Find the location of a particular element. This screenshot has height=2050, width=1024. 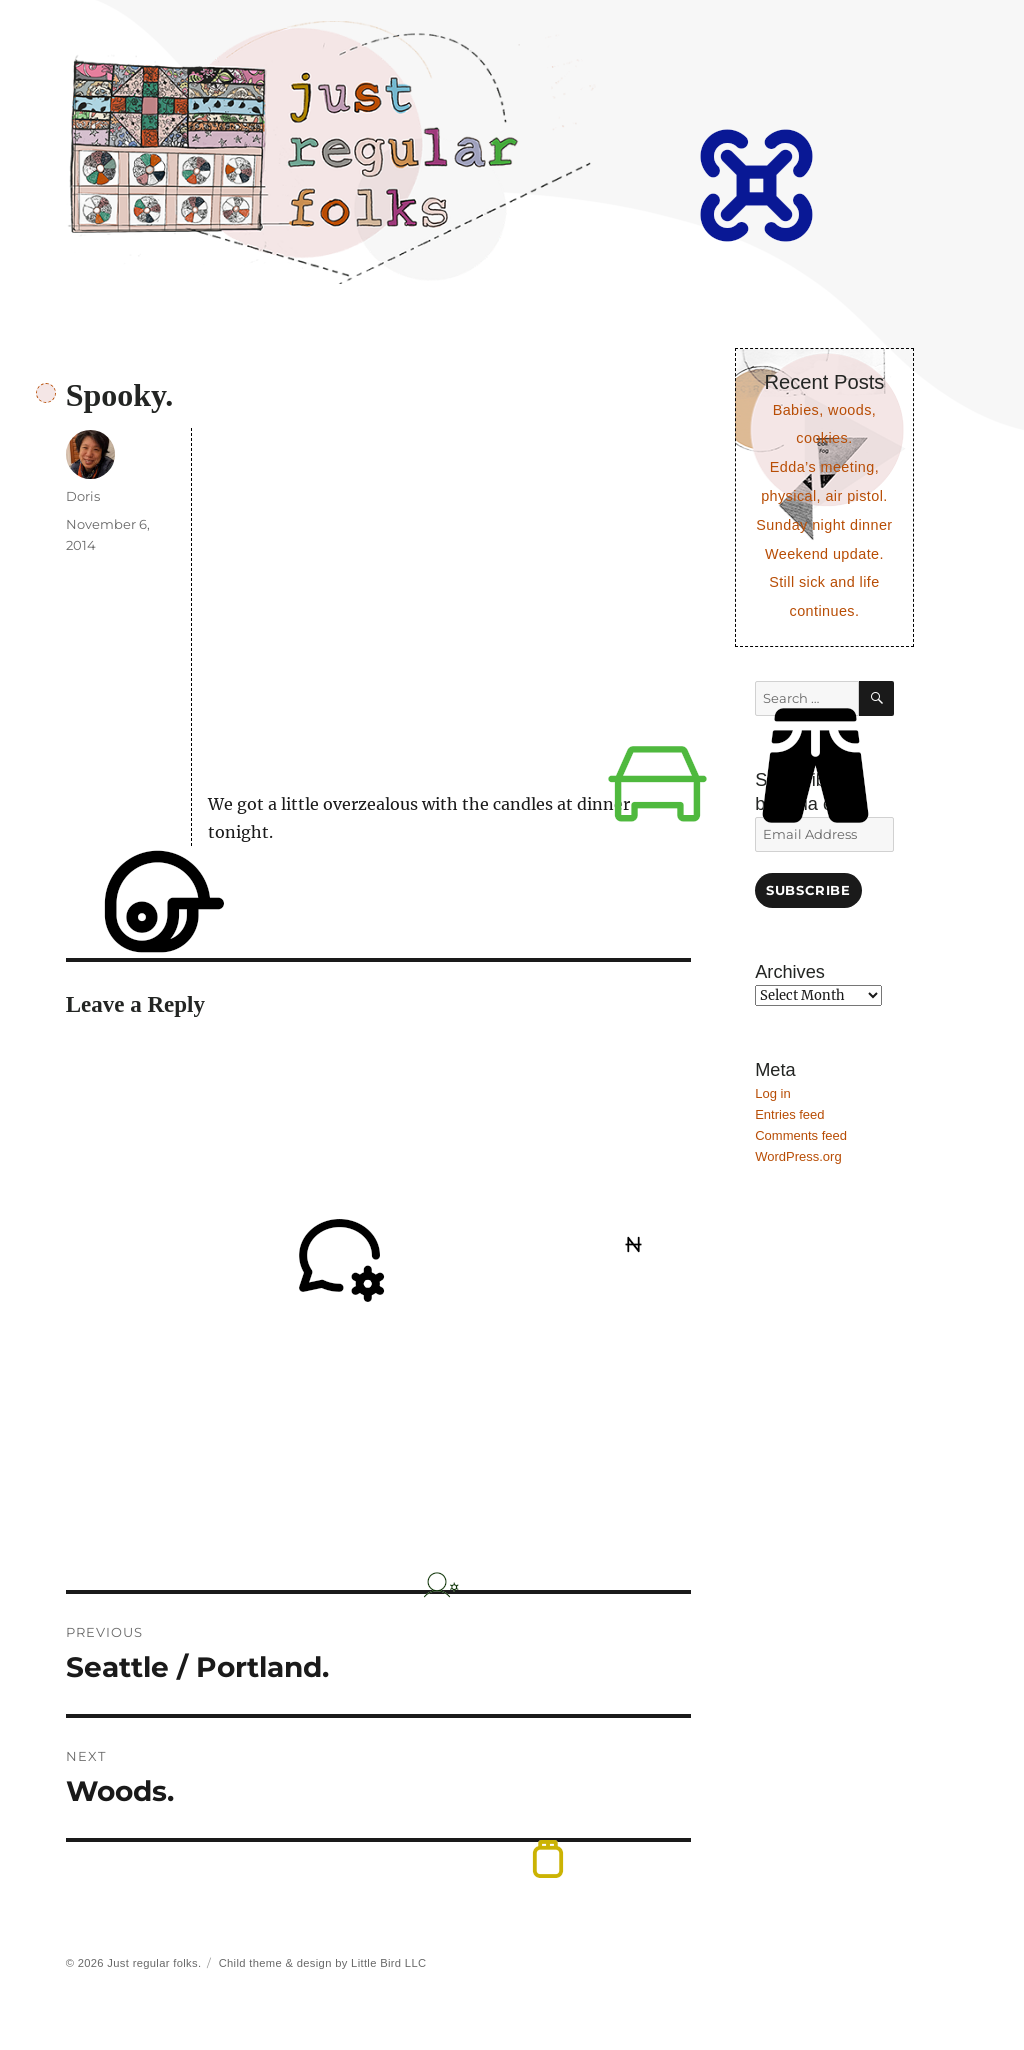

access vehicle or driving settings is located at coordinates (657, 785).